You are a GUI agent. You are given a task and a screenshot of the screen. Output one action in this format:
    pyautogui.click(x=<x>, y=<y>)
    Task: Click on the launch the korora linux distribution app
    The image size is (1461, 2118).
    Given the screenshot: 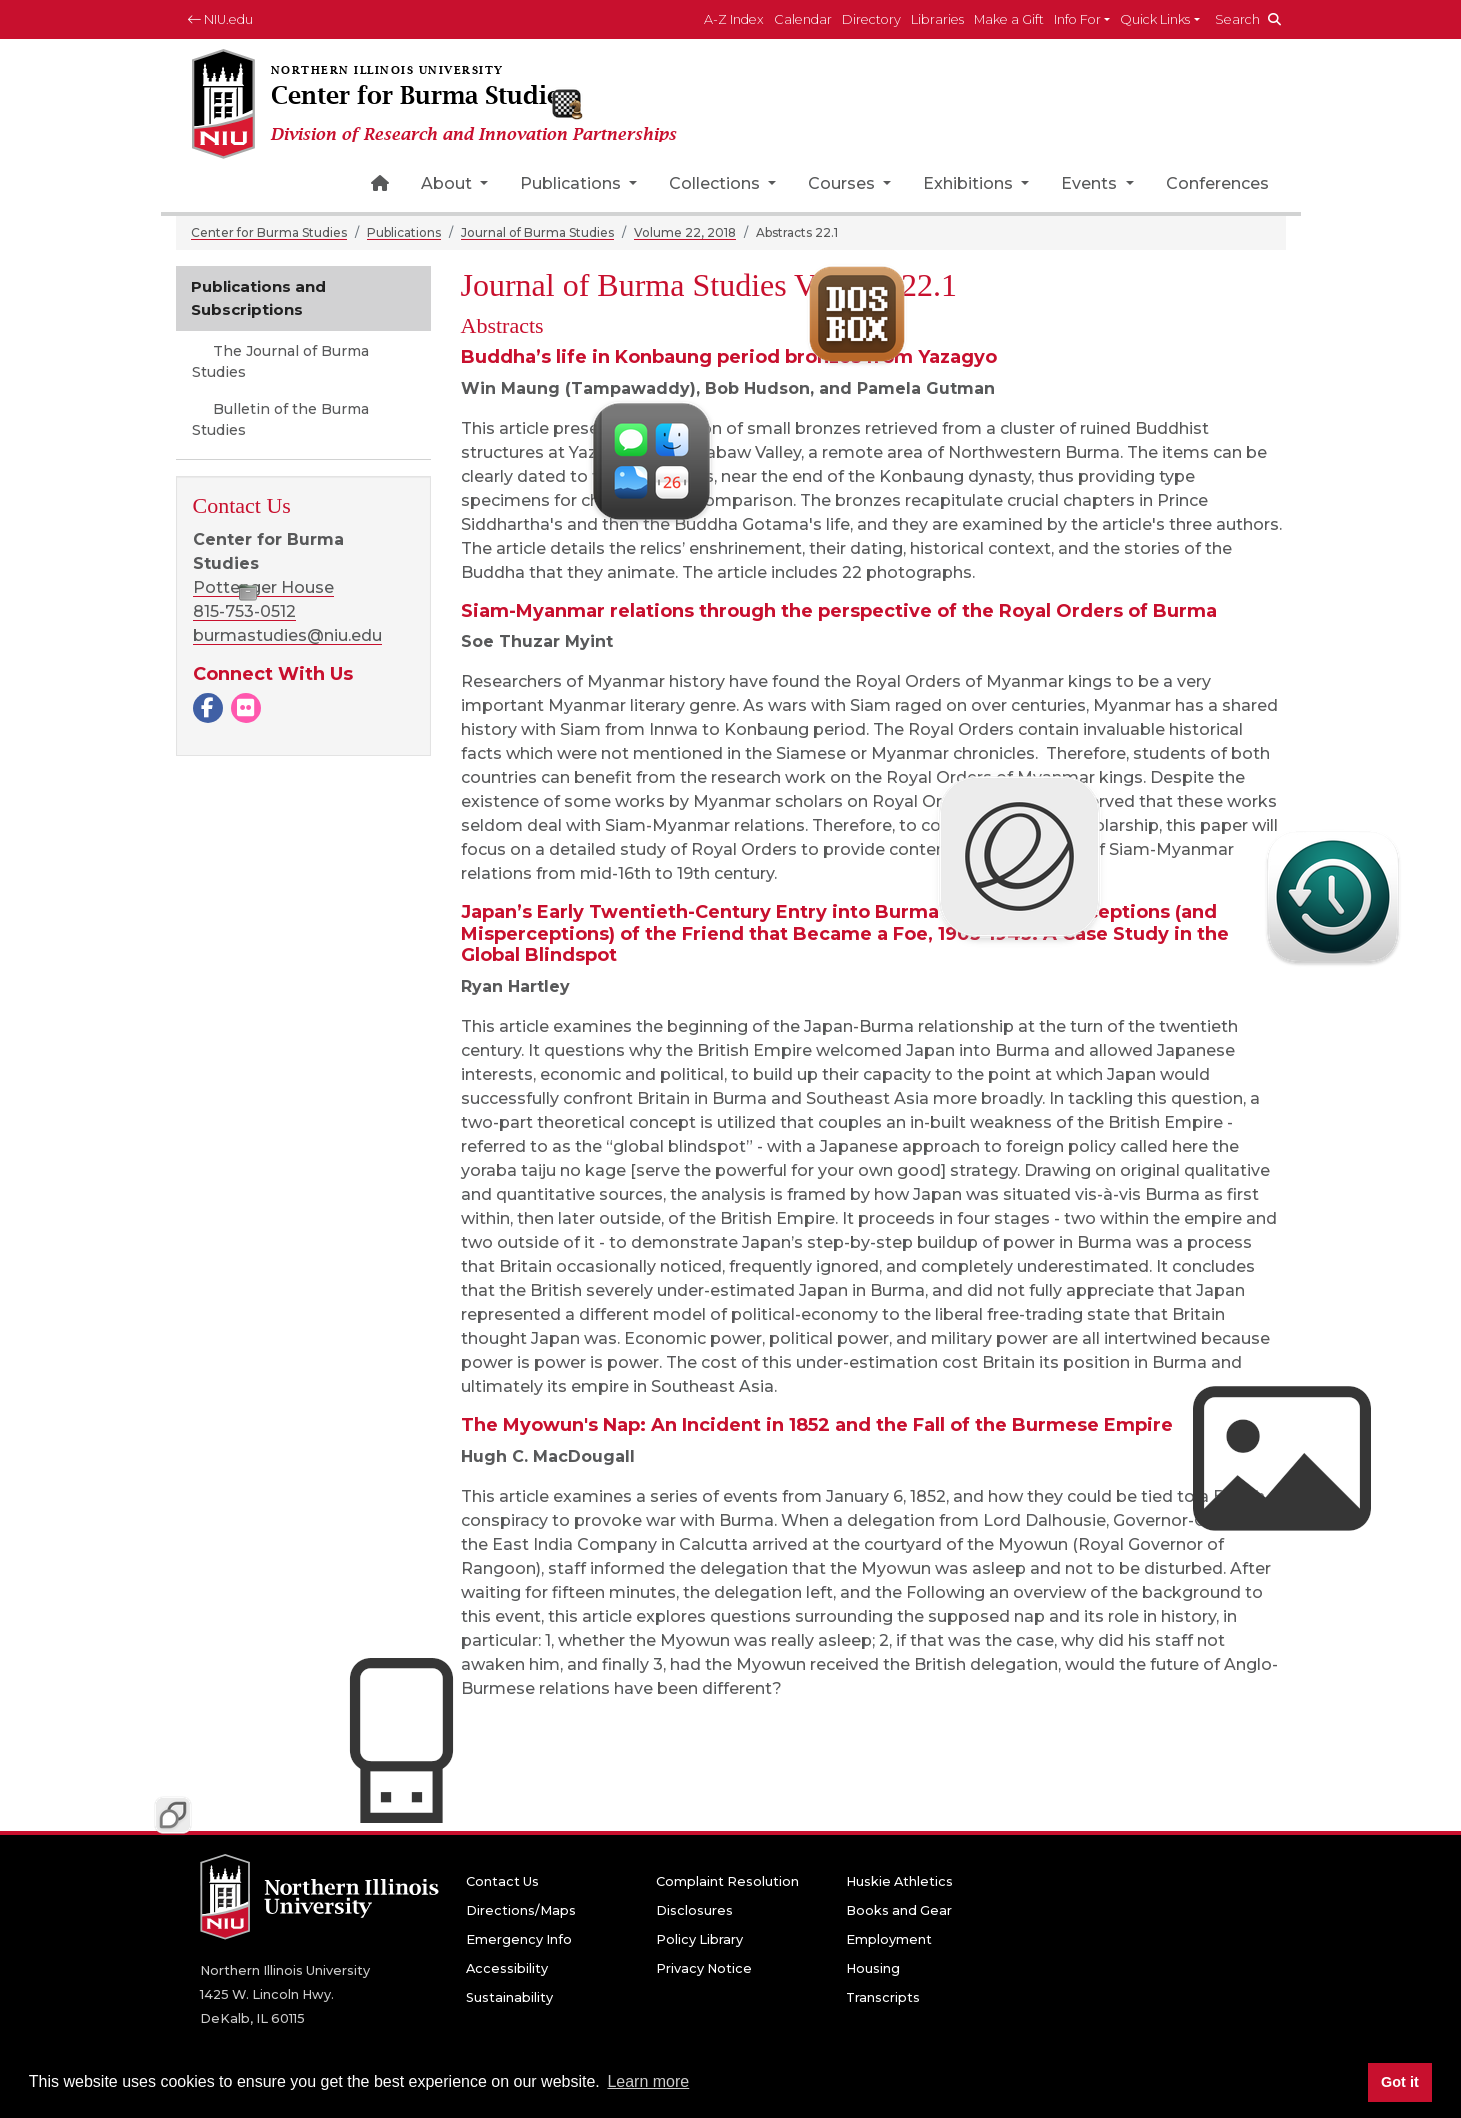 What is the action you would take?
    pyautogui.click(x=173, y=1815)
    